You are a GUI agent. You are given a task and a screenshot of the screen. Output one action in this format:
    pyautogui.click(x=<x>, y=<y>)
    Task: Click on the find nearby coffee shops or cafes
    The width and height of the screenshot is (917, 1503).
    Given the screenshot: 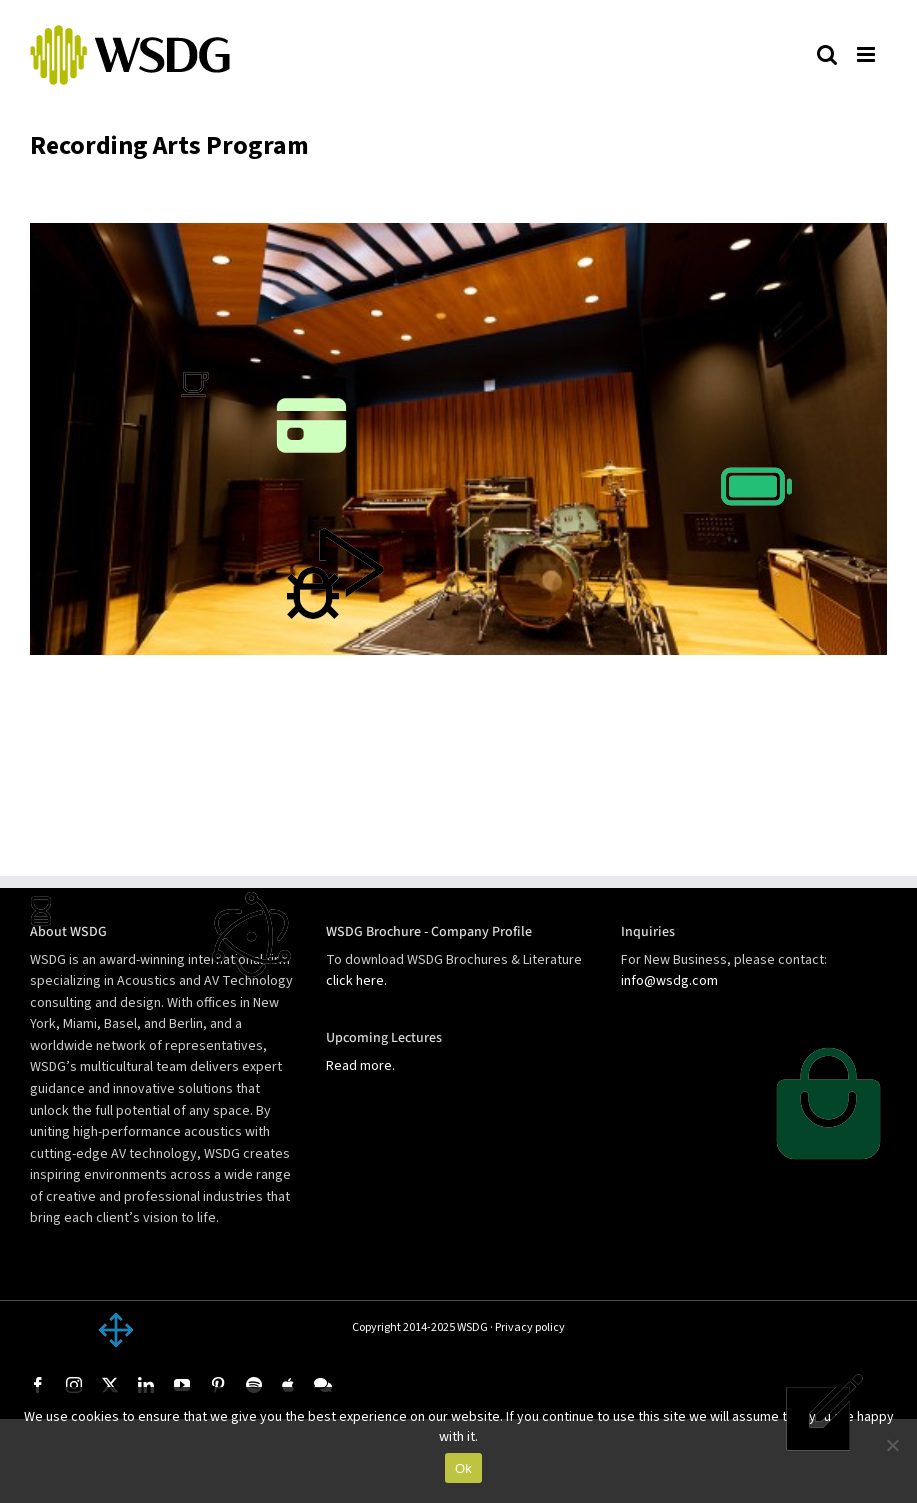 What is the action you would take?
    pyautogui.click(x=195, y=385)
    